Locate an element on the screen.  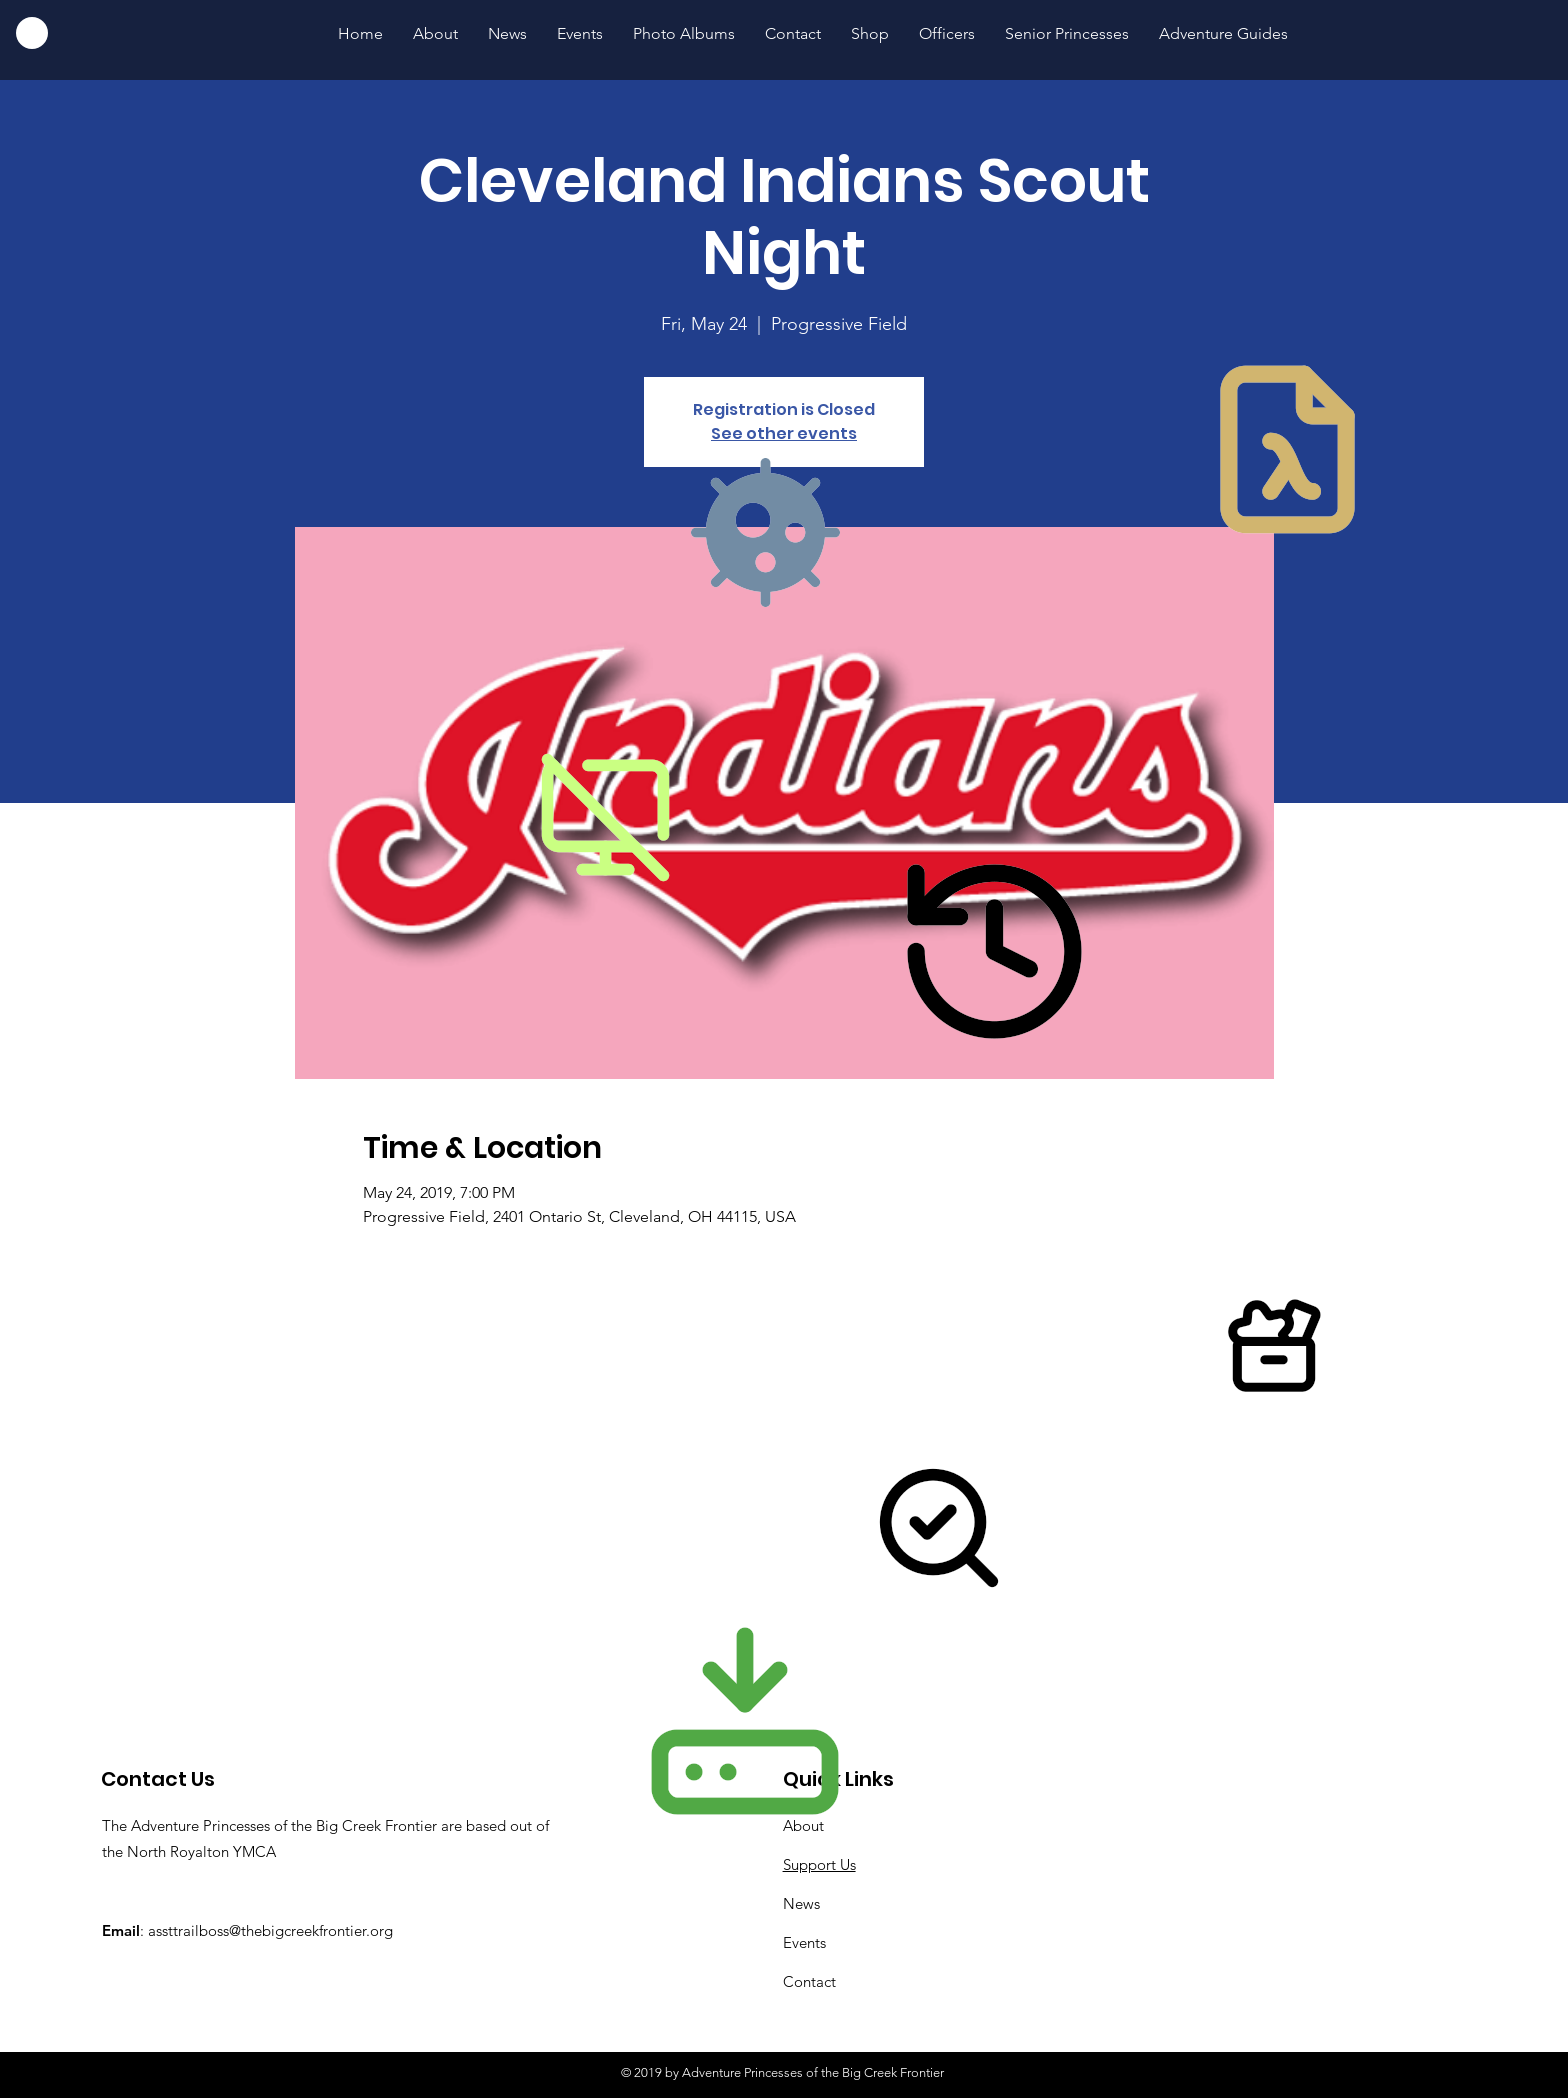
view your browsing or activity history is located at coordinates (994, 951).